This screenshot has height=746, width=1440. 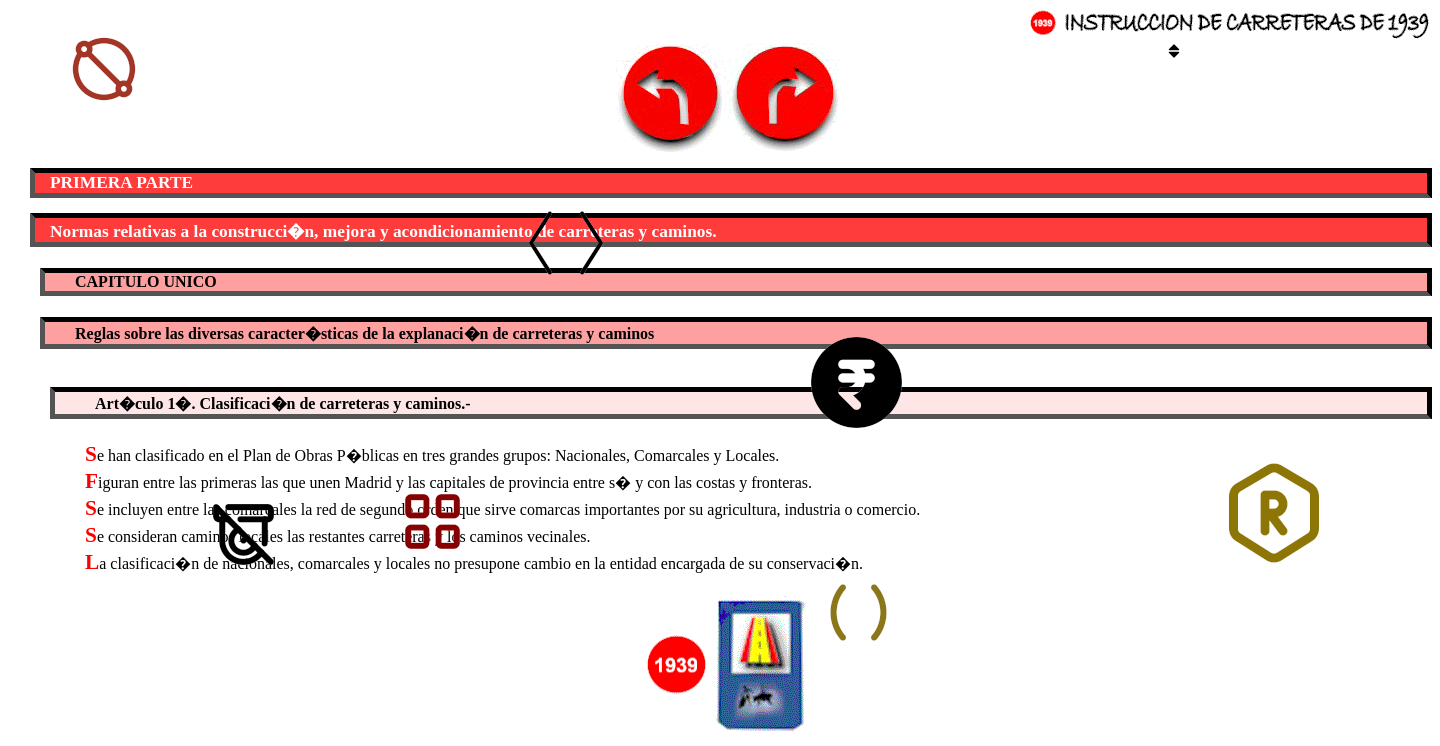 I want to click on indicates a hexagonal badge or label with "R" designation, so click(x=1274, y=513).